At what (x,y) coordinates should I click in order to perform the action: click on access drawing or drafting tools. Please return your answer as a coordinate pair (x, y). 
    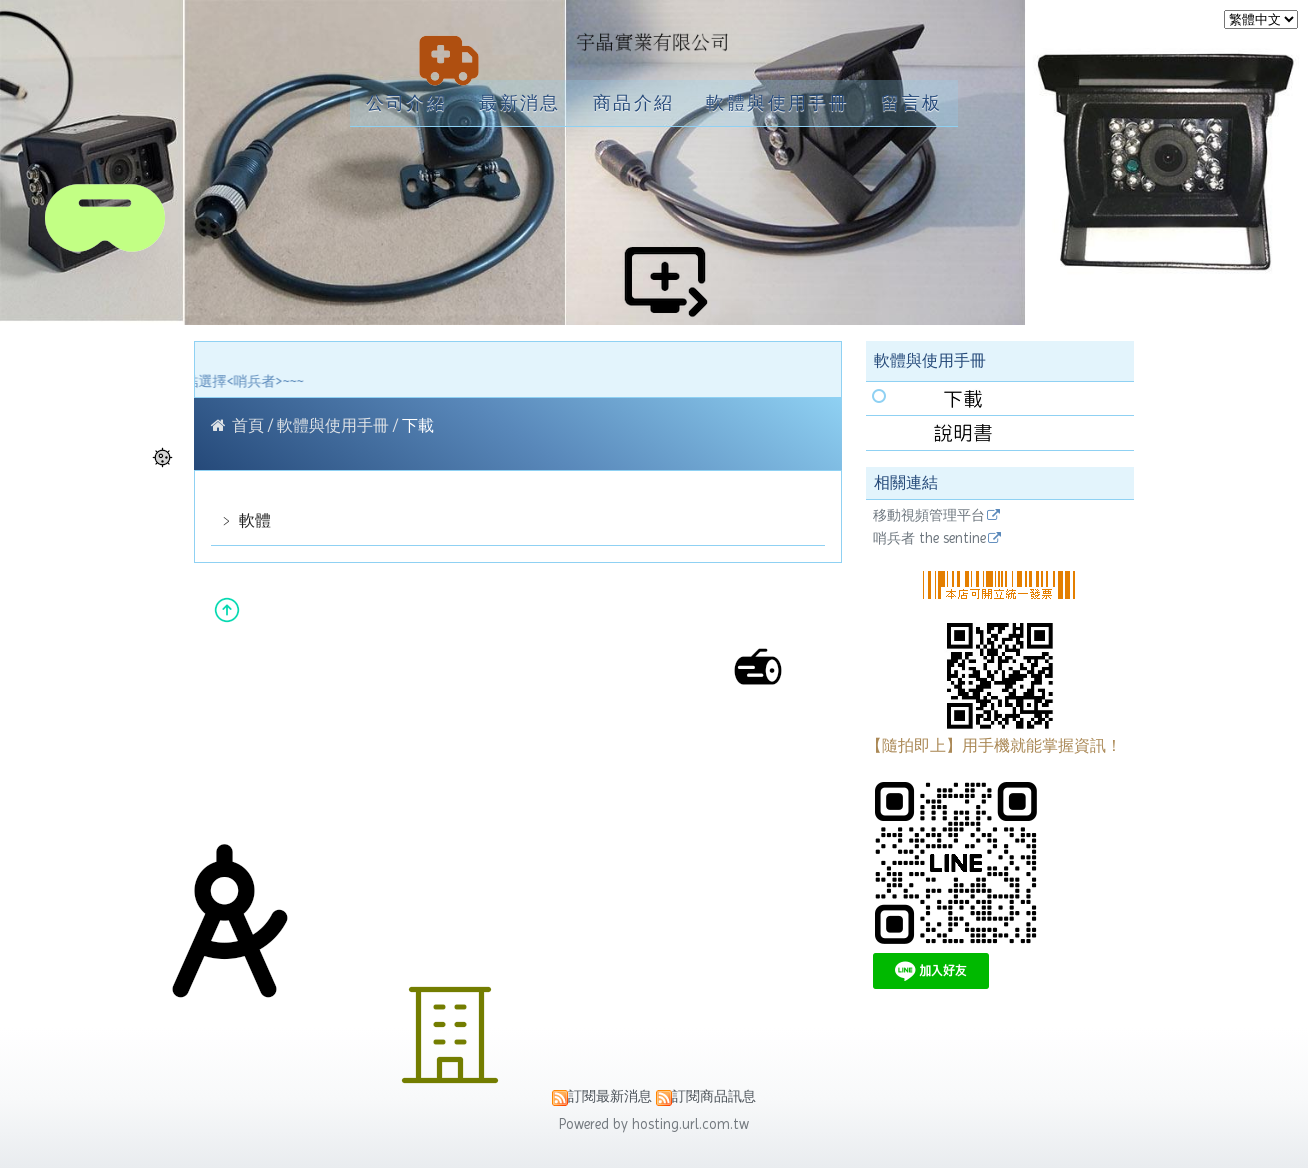
    Looking at the image, I should click on (224, 923).